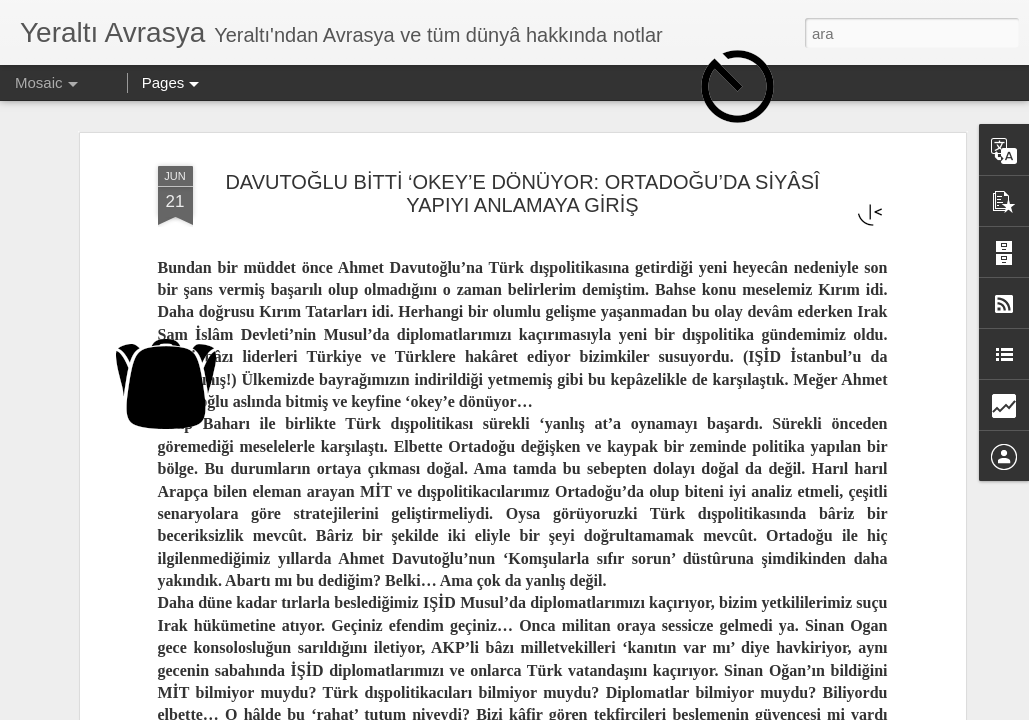 This screenshot has height=720, width=1029. I want to click on scan a QR code or barcode, so click(737, 86).